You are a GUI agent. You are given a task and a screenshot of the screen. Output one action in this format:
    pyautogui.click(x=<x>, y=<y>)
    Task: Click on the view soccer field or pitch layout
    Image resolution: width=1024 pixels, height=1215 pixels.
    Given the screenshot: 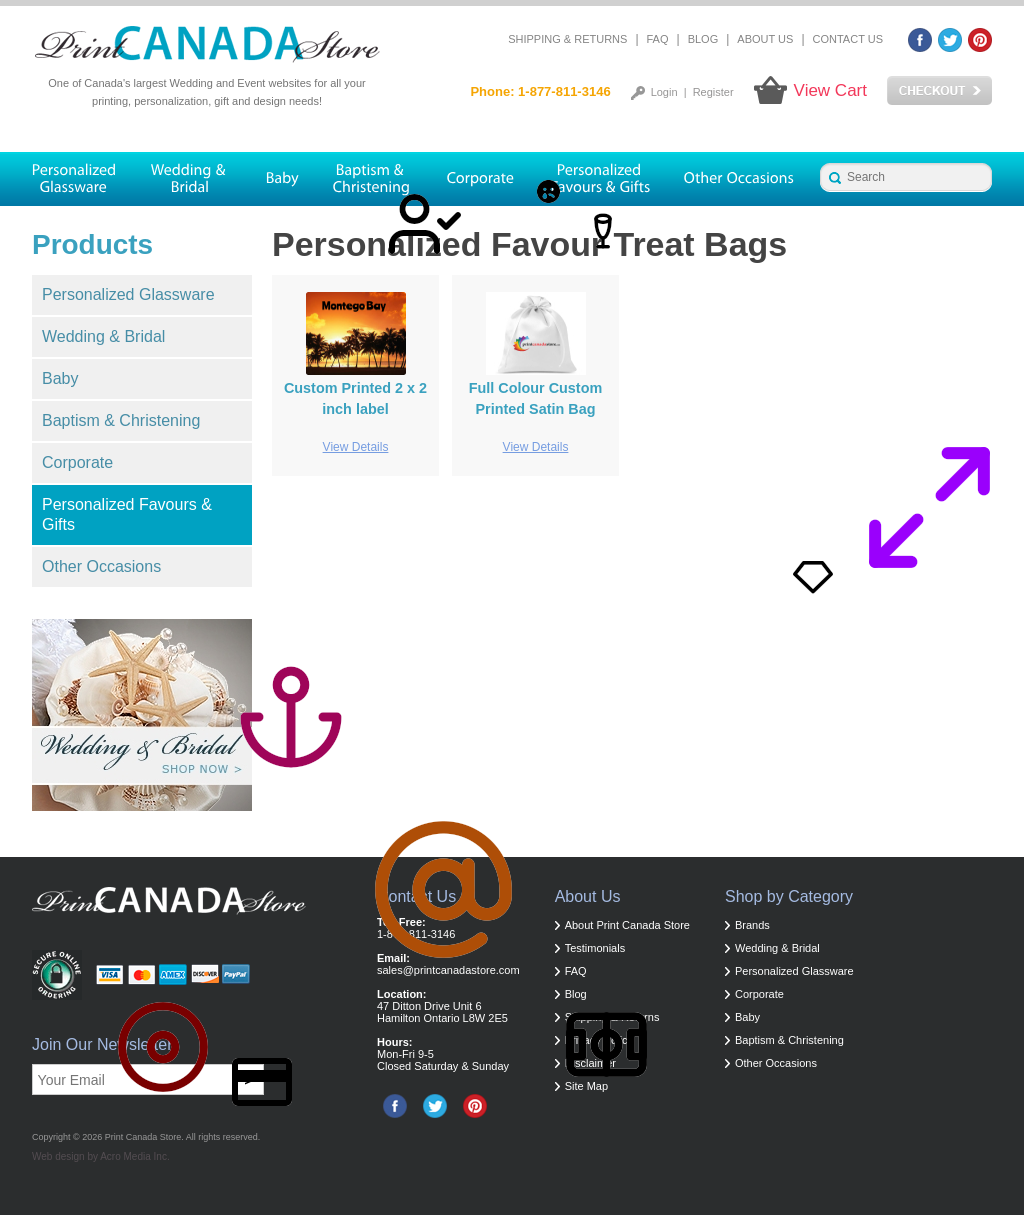 What is the action you would take?
    pyautogui.click(x=606, y=1044)
    